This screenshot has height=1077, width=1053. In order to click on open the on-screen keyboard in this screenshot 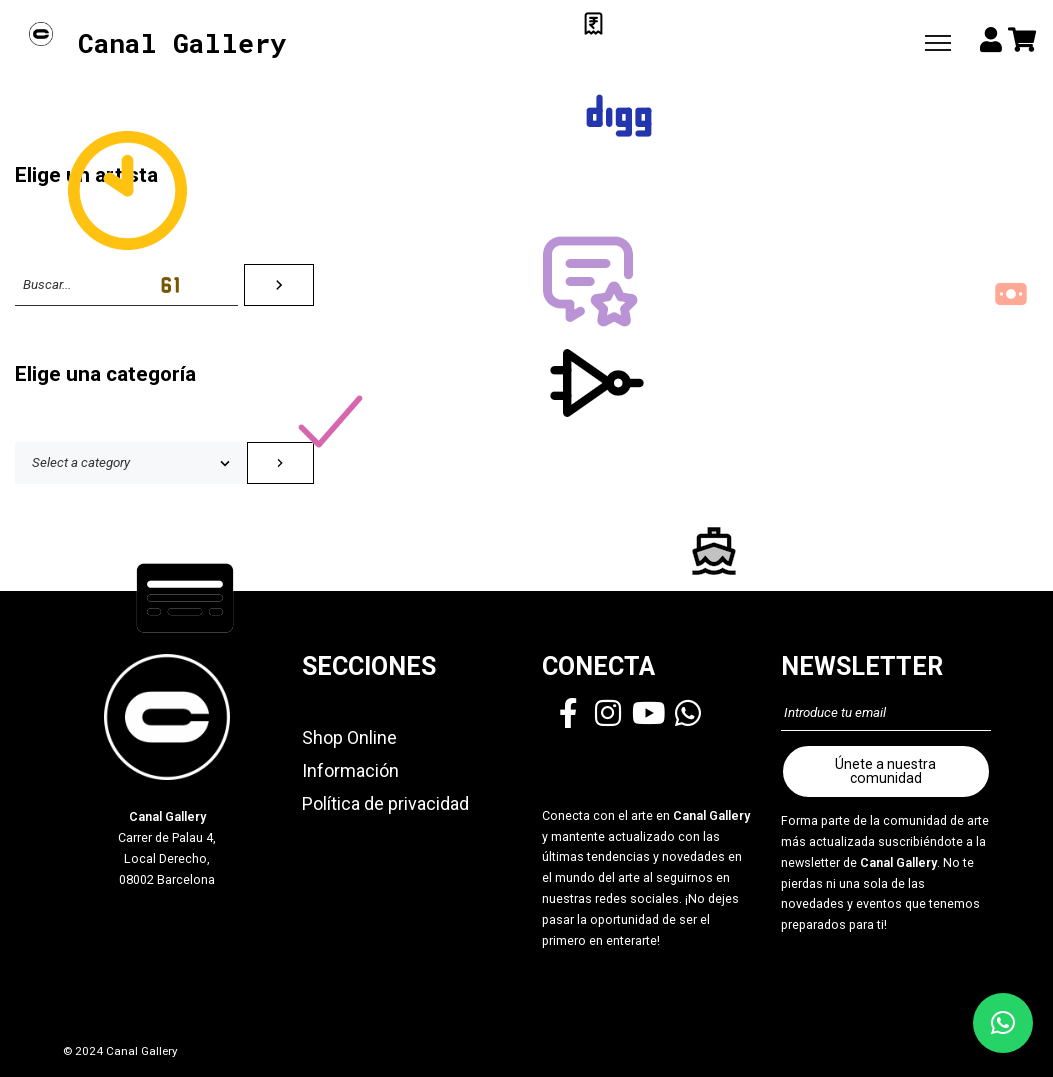, I will do `click(185, 598)`.